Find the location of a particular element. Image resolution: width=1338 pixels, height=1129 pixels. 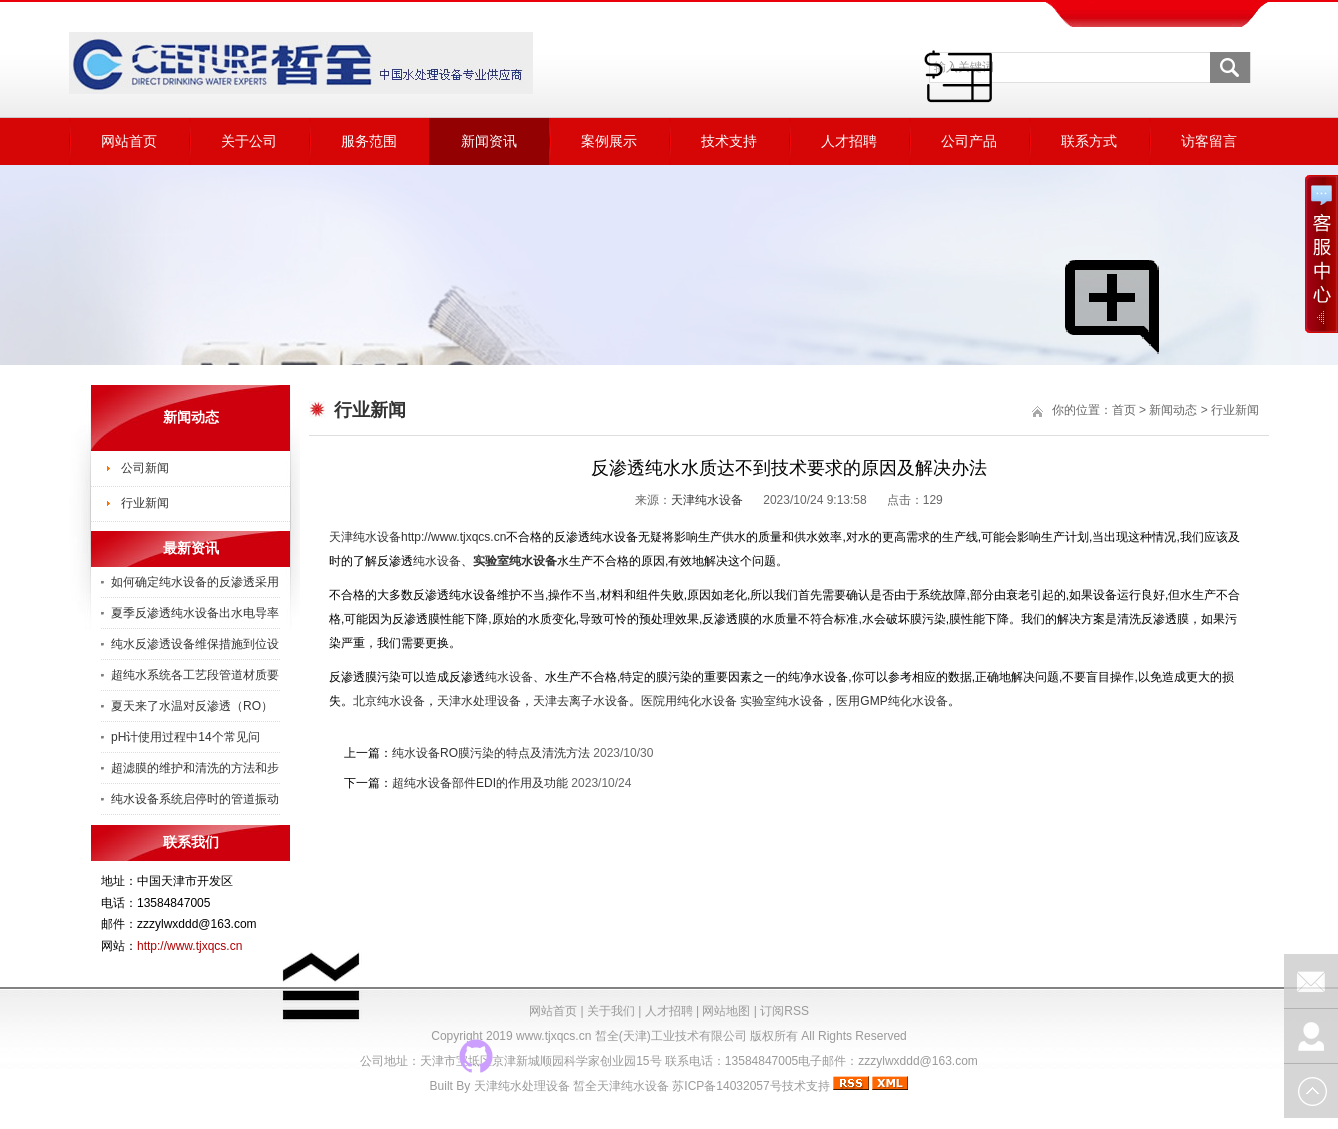

view invoice details is located at coordinates (959, 77).